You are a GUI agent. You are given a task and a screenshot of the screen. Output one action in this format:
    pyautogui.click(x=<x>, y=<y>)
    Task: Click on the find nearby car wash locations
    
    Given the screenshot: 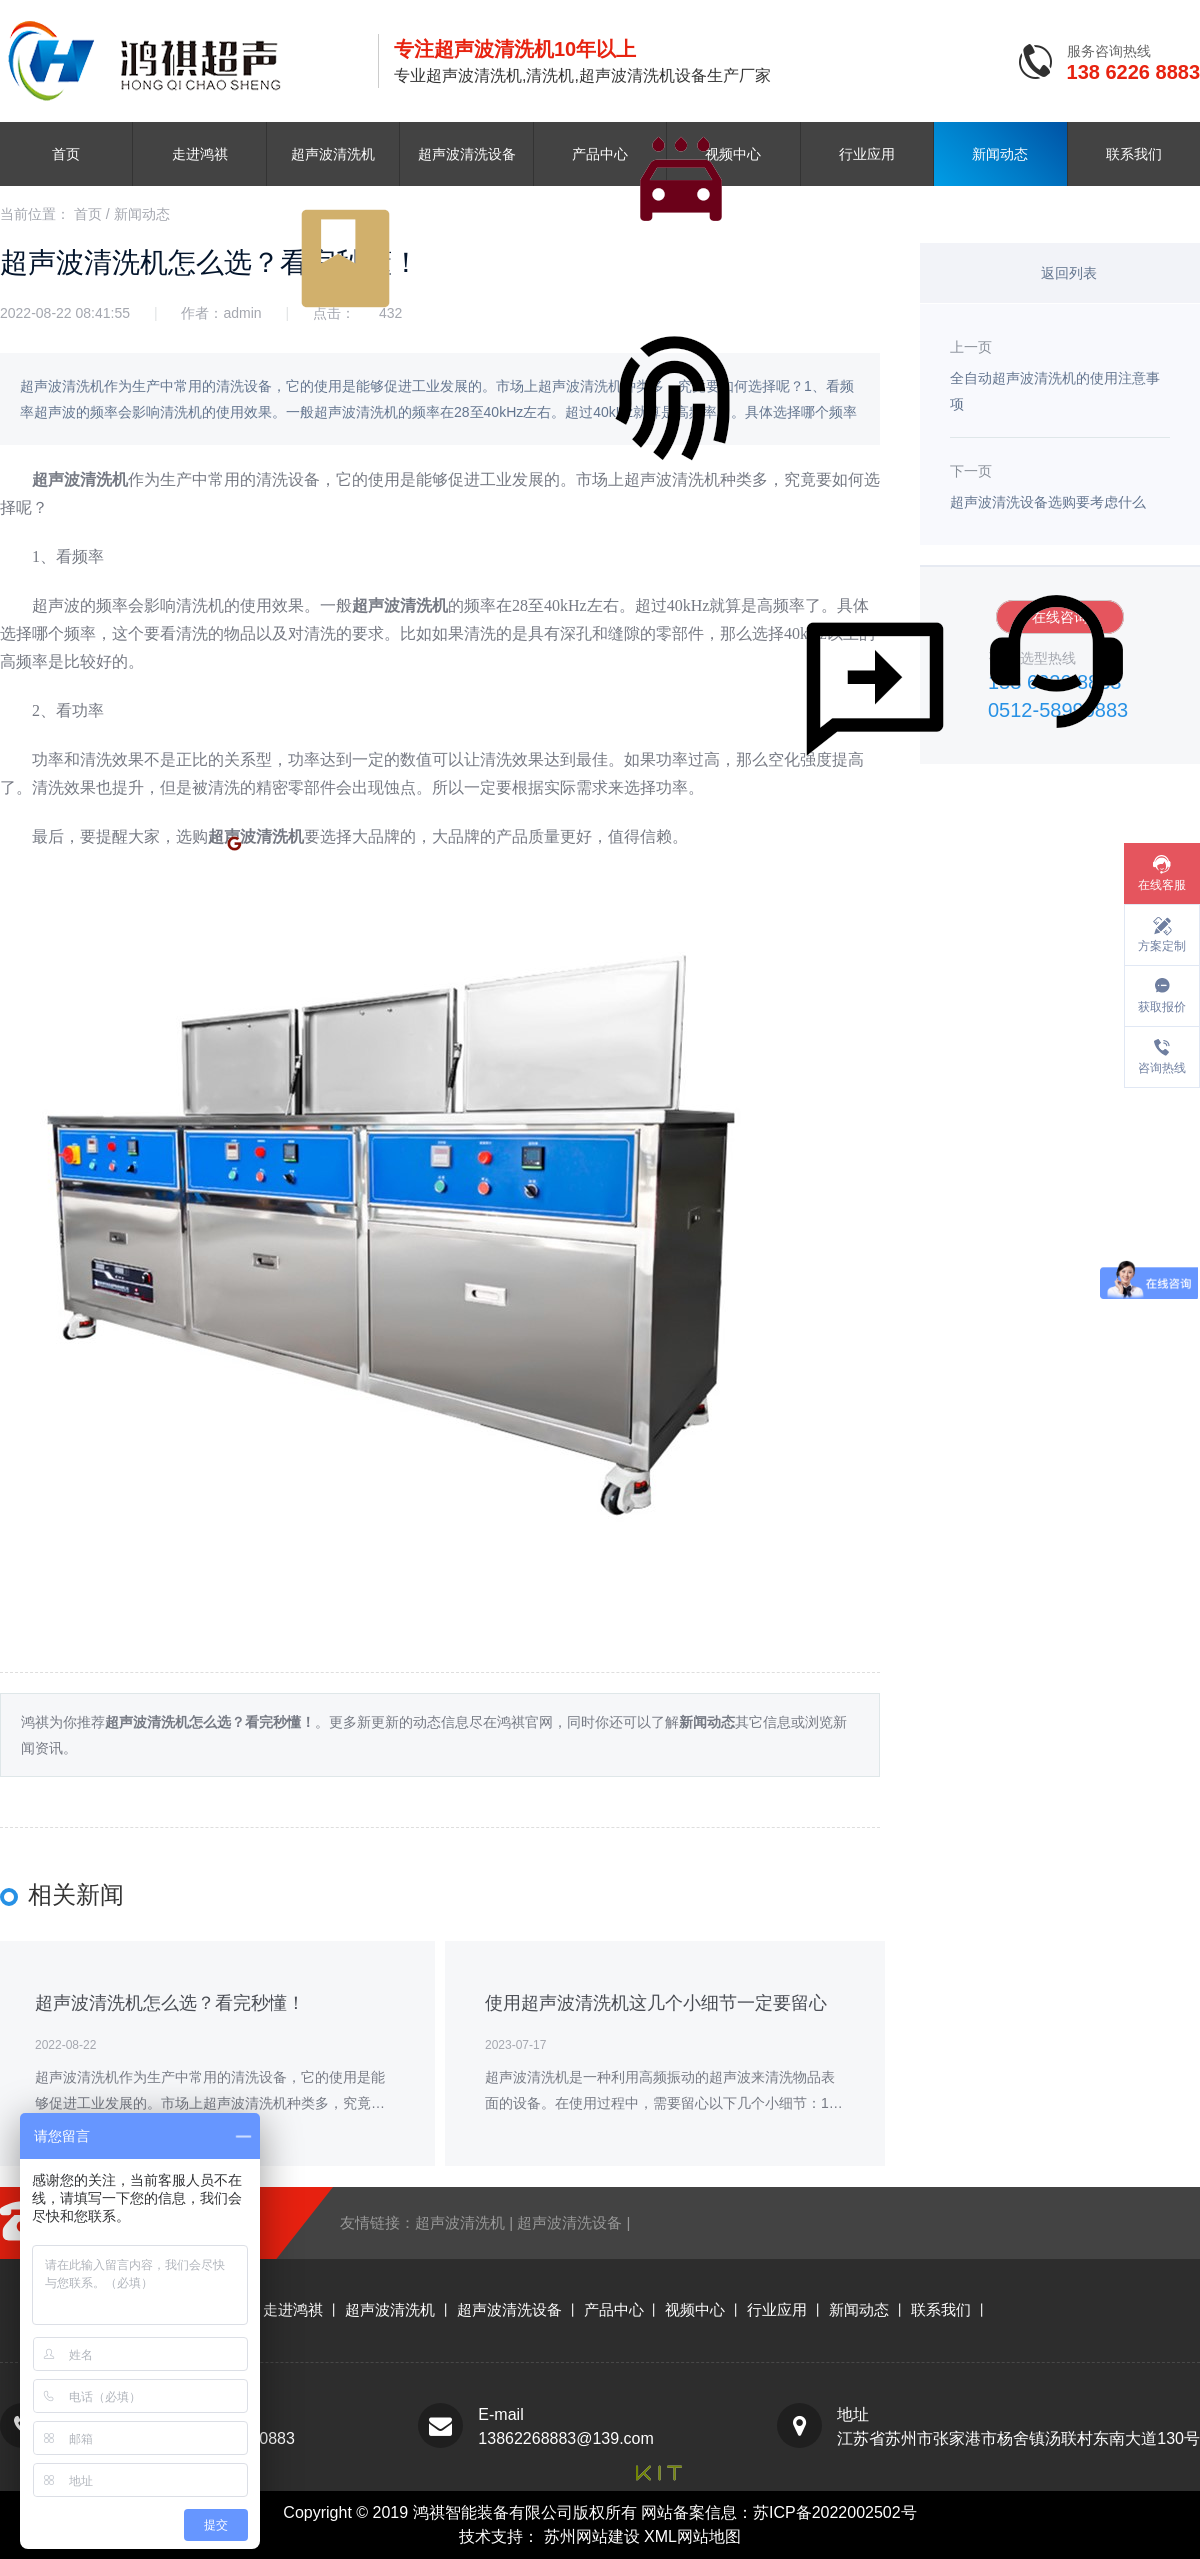 What is the action you would take?
    pyautogui.click(x=681, y=176)
    